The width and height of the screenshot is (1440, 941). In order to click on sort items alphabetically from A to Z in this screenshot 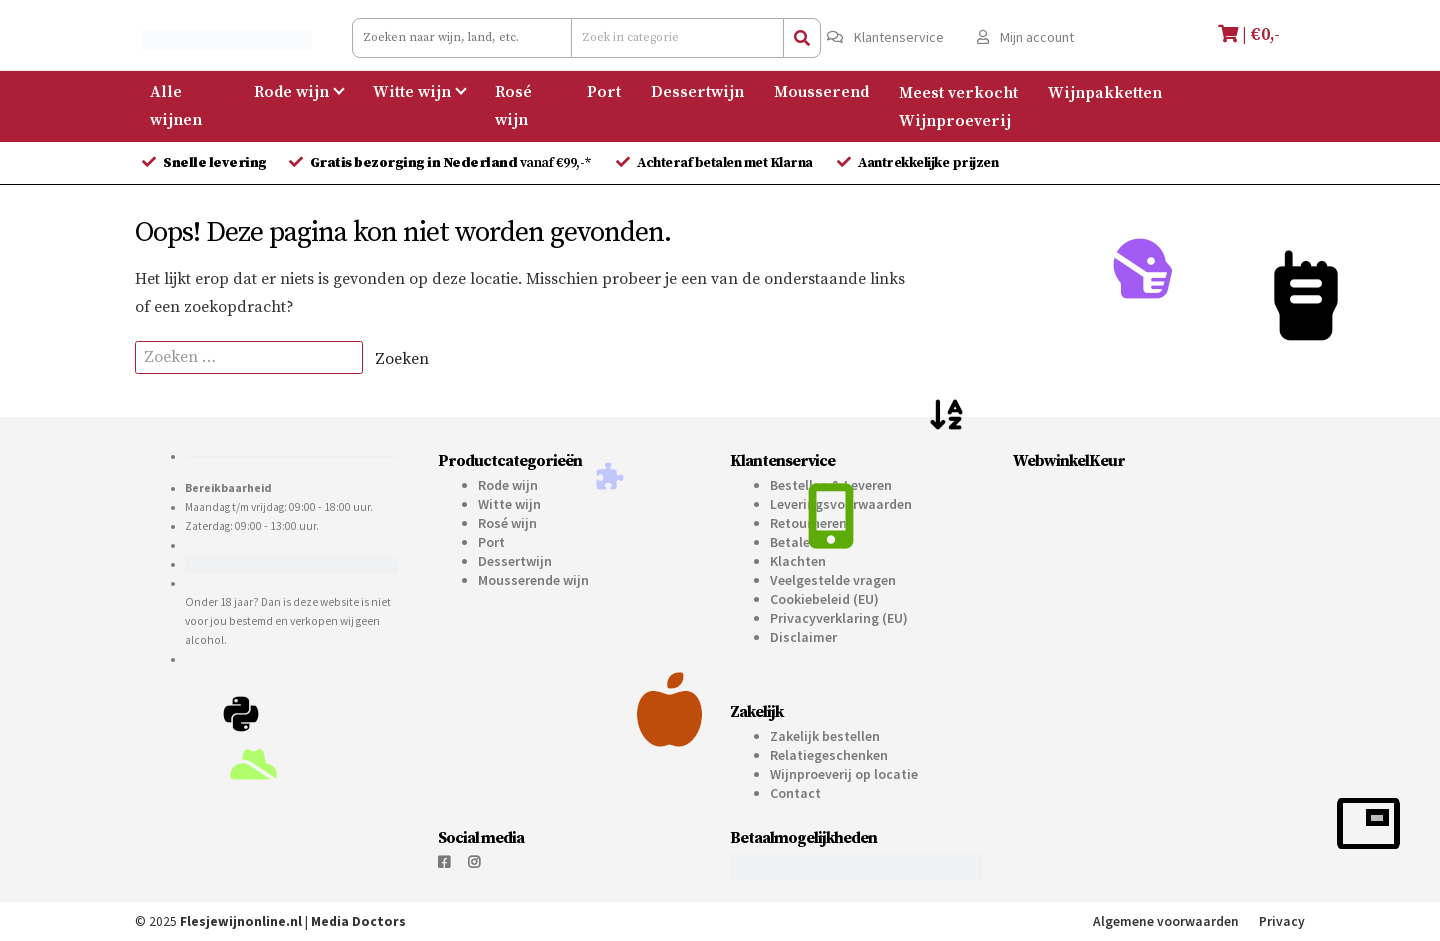, I will do `click(946, 414)`.